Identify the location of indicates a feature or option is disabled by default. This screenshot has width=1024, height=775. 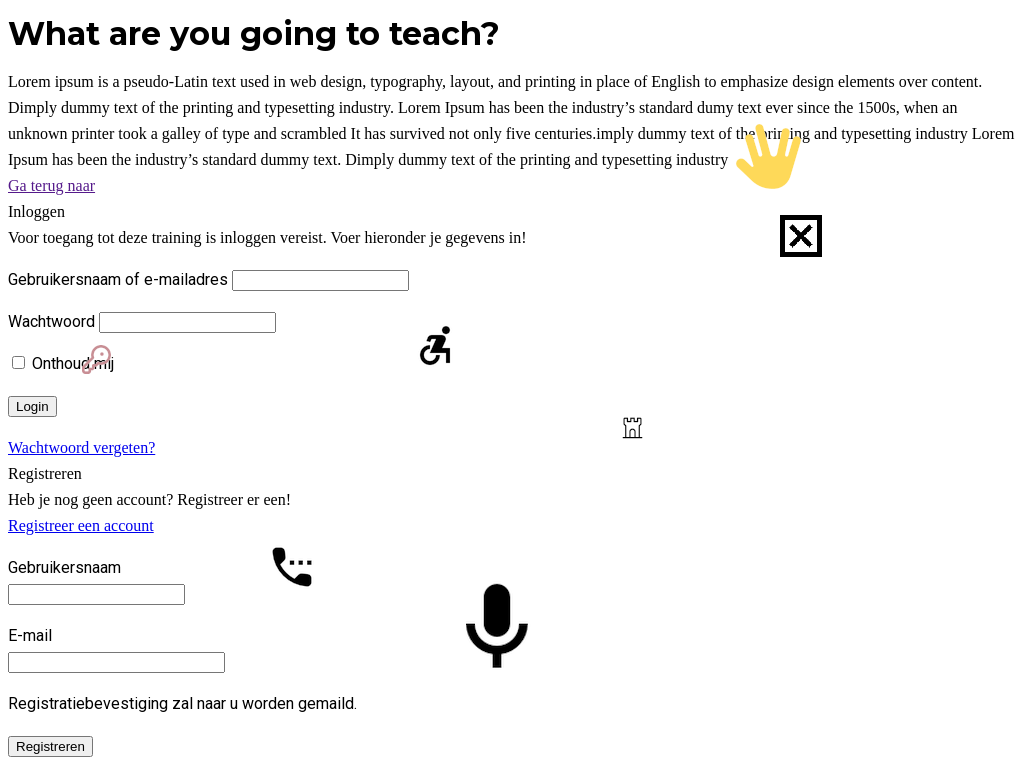
(801, 236).